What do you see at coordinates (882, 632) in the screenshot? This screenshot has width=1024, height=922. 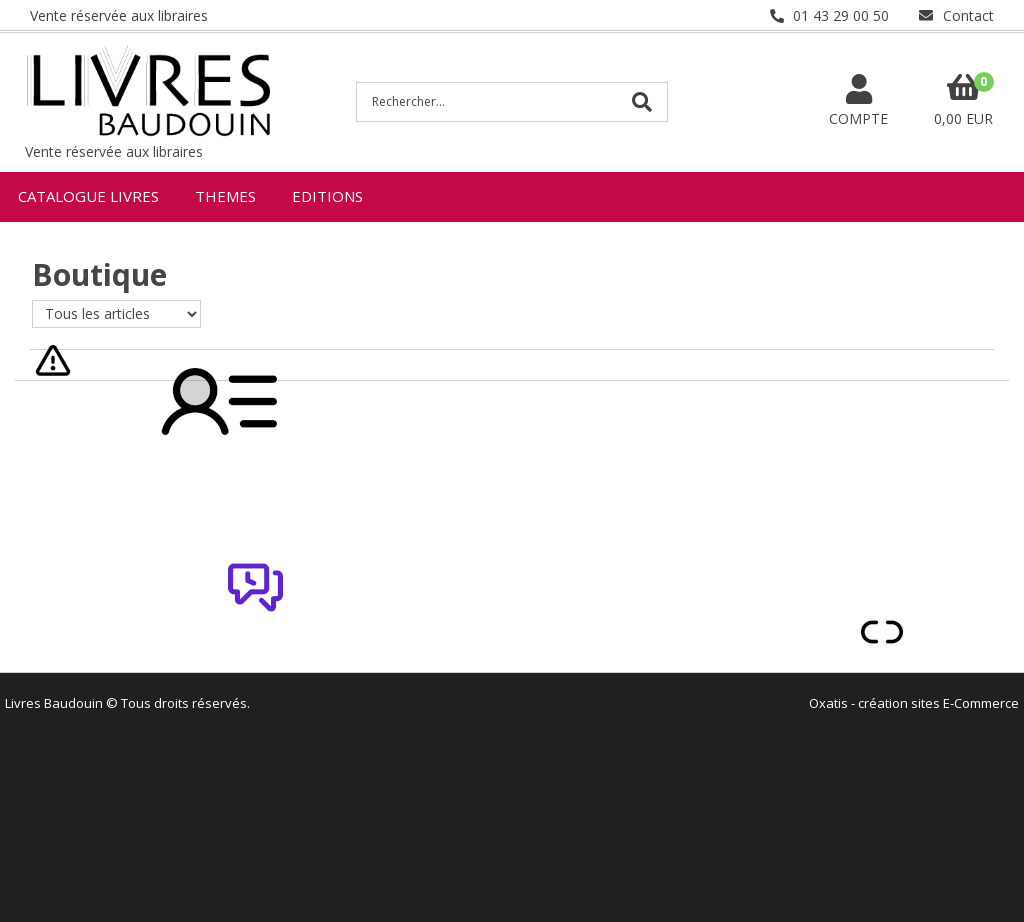 I see `disconnect or unlink connected accounts` at bounding box center [882, 632].